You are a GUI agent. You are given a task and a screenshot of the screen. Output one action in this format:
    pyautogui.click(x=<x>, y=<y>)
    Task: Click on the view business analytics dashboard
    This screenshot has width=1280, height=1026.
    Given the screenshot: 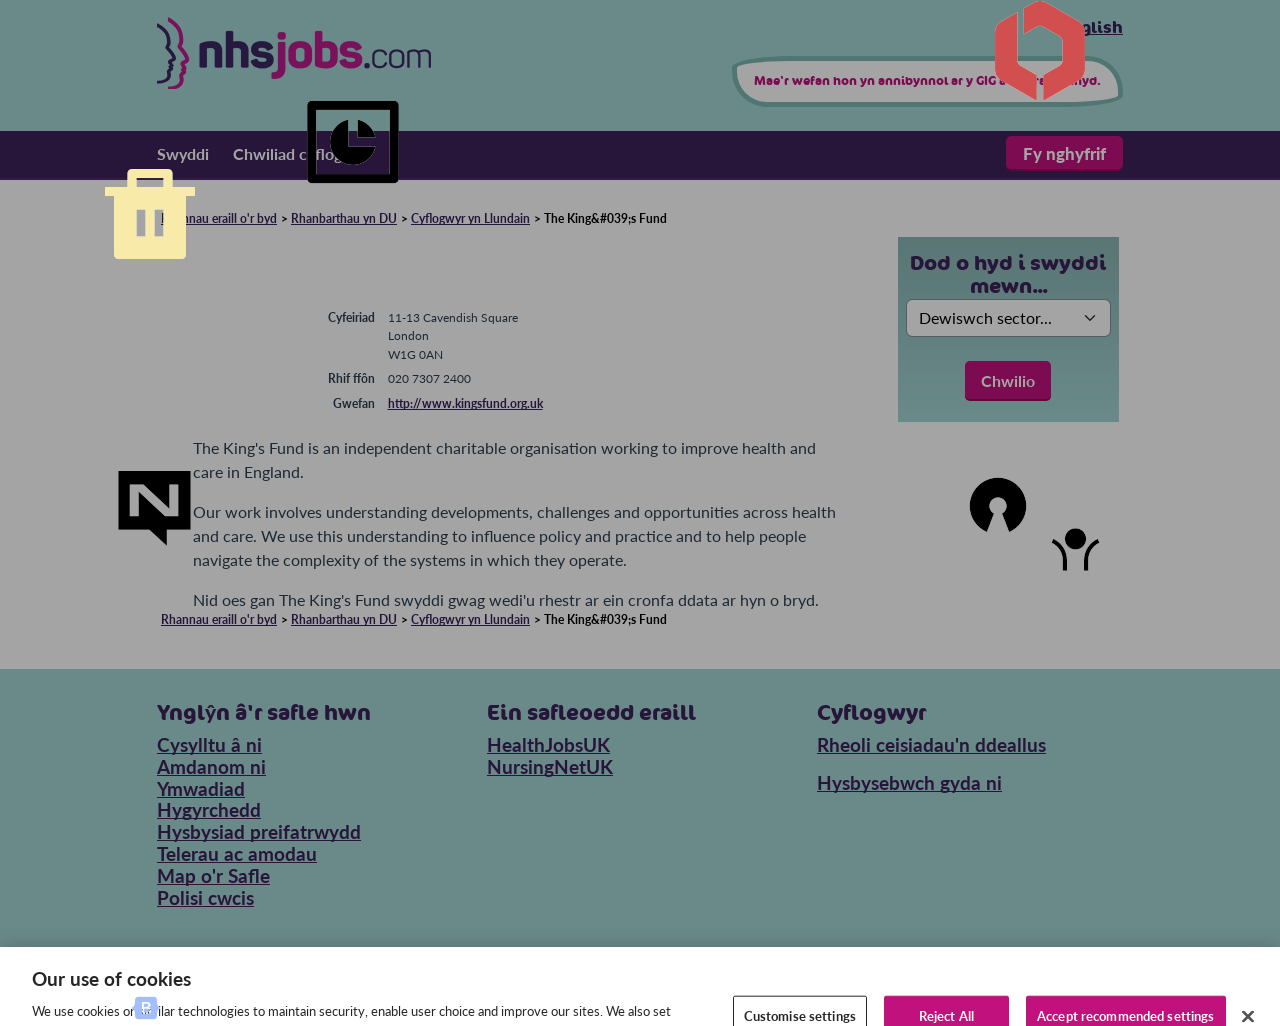 What is the action you would take?
    pyautogui.click(x=353, y=142)
    